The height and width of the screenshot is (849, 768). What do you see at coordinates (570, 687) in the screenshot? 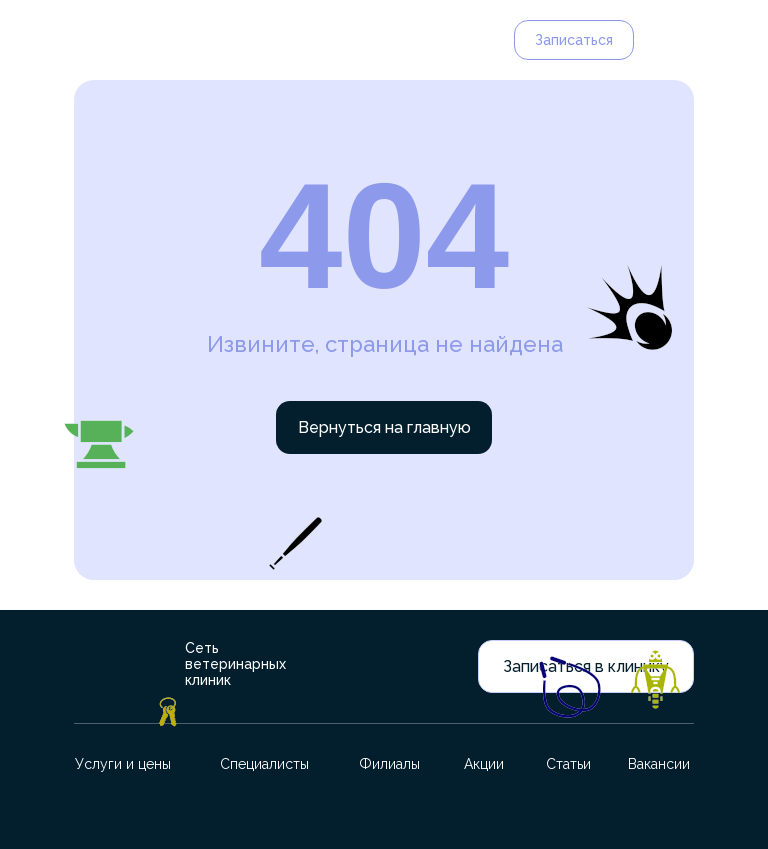
I see `access jump rope or skipping exercises` at bounding box center [570, 687].